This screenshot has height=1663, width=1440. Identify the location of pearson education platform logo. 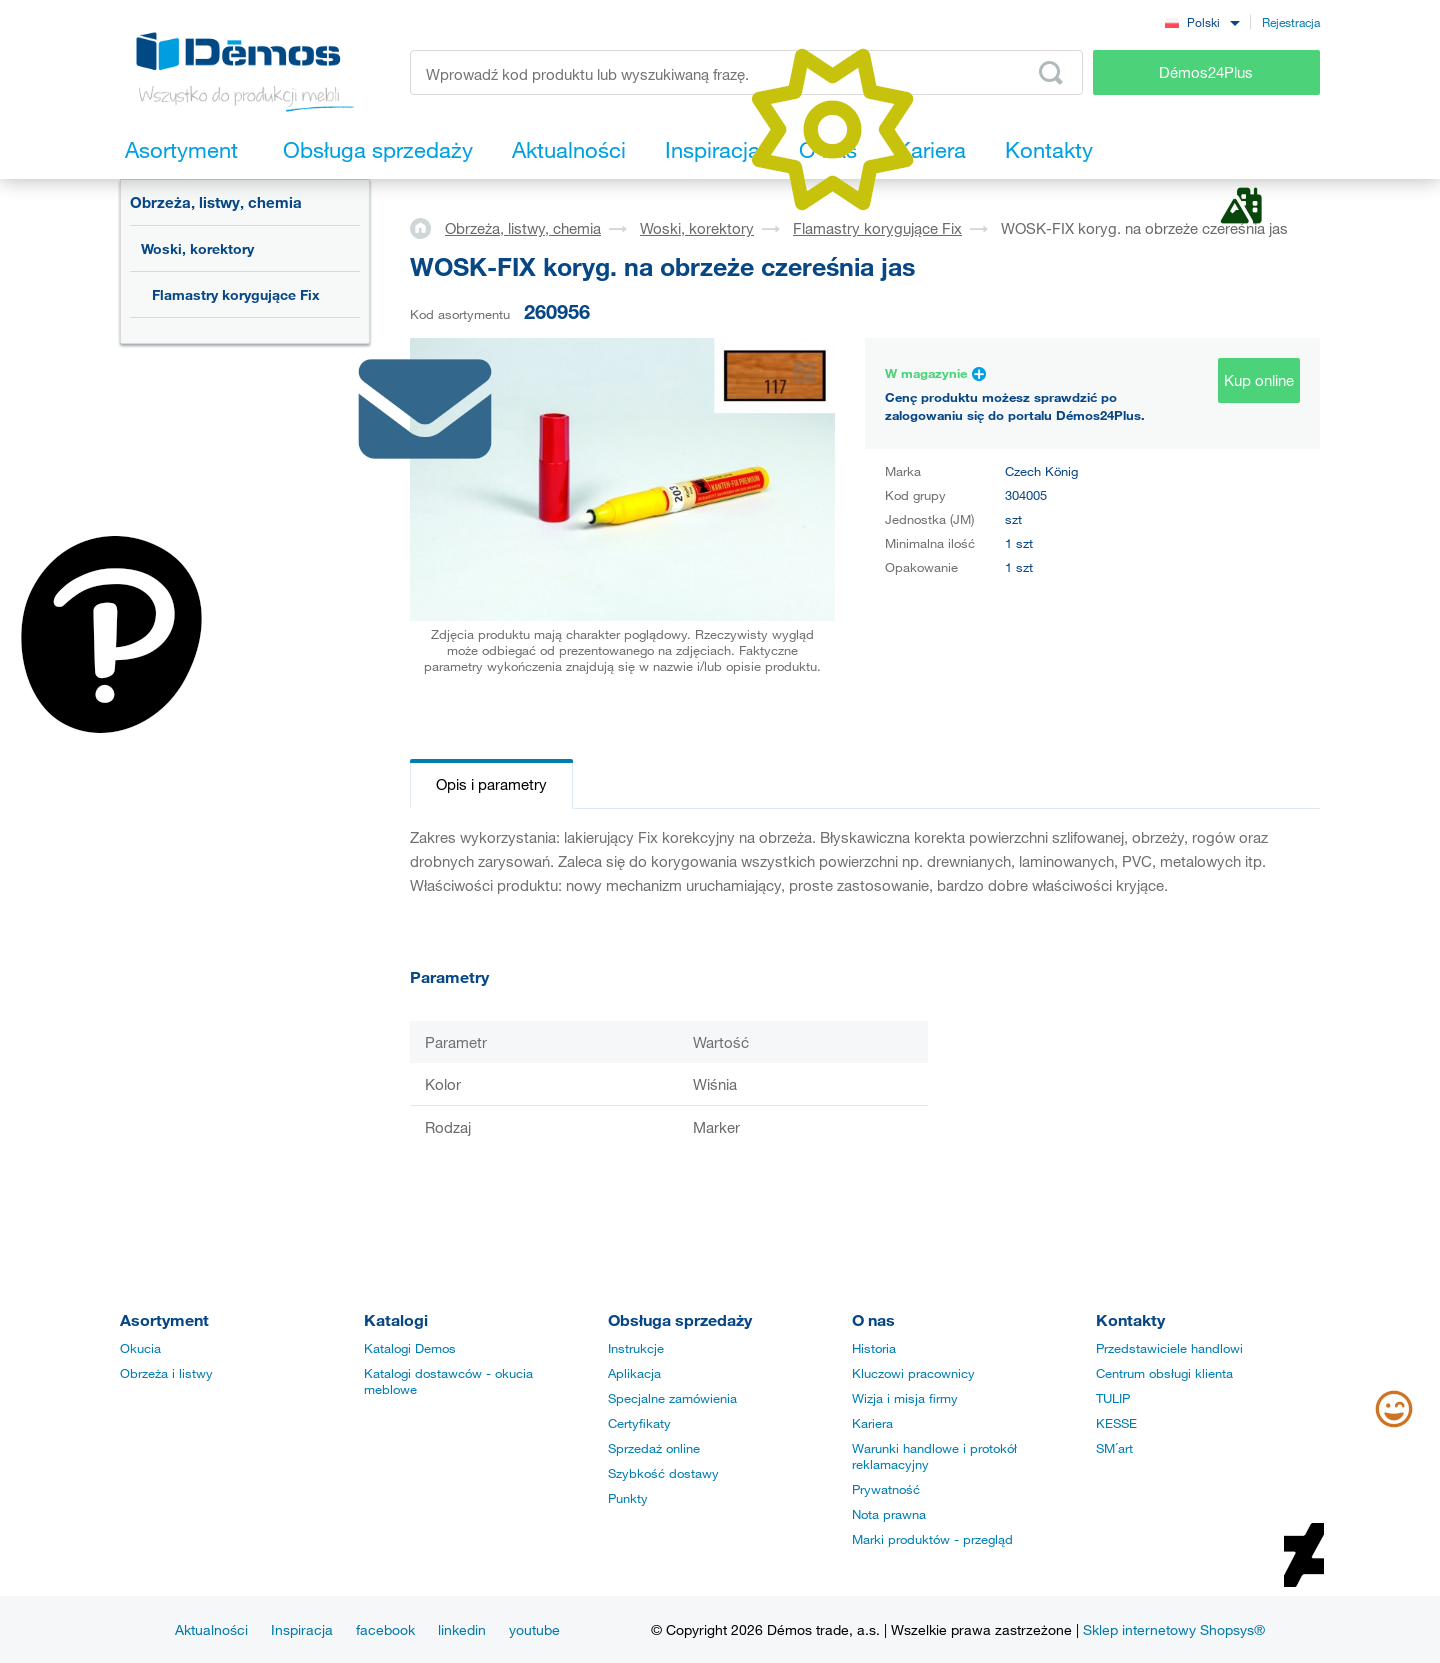
(111, 634).